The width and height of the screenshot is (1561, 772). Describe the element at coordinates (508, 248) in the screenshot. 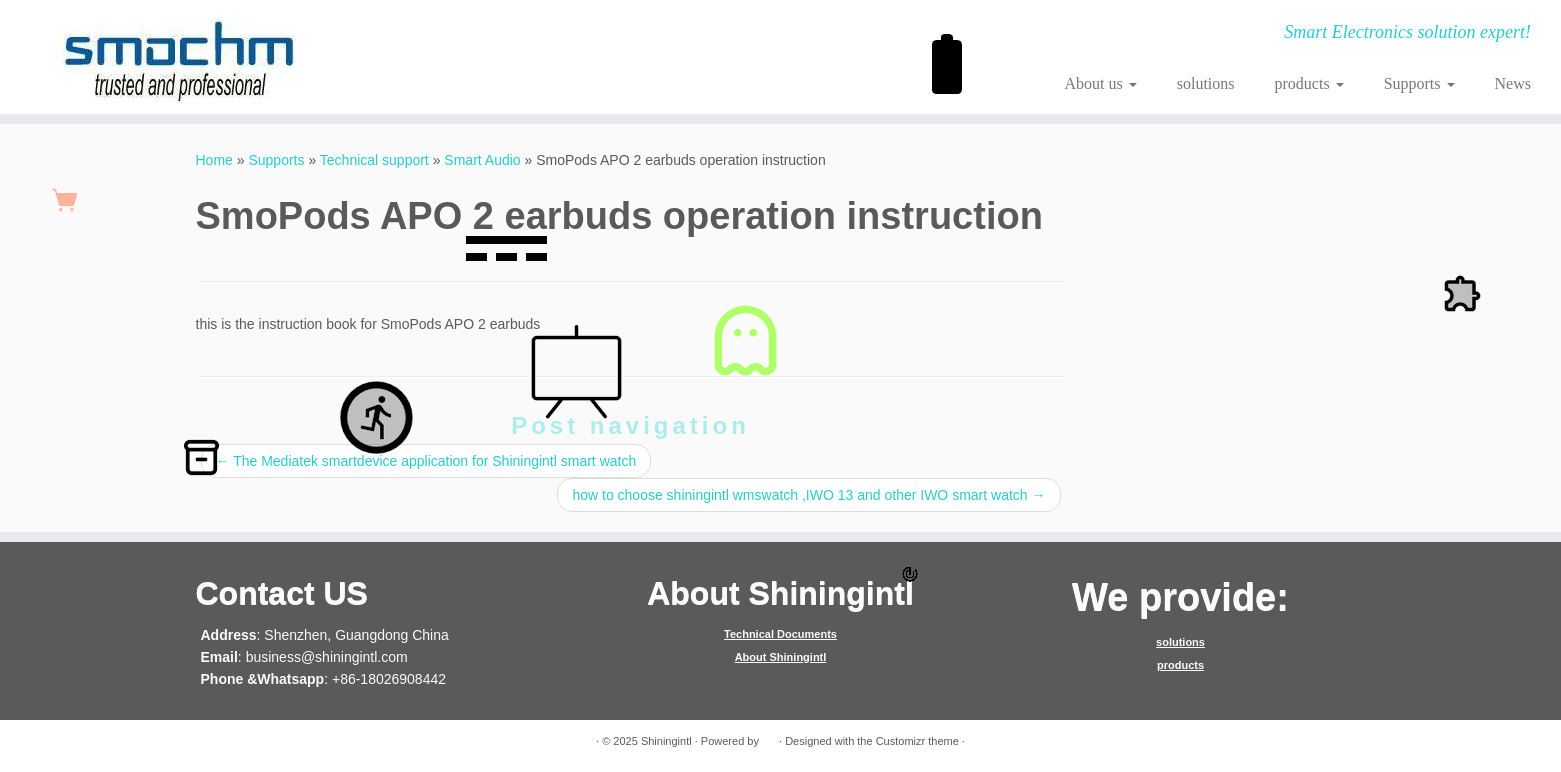

I see `hardware power input or connector port` at that location.